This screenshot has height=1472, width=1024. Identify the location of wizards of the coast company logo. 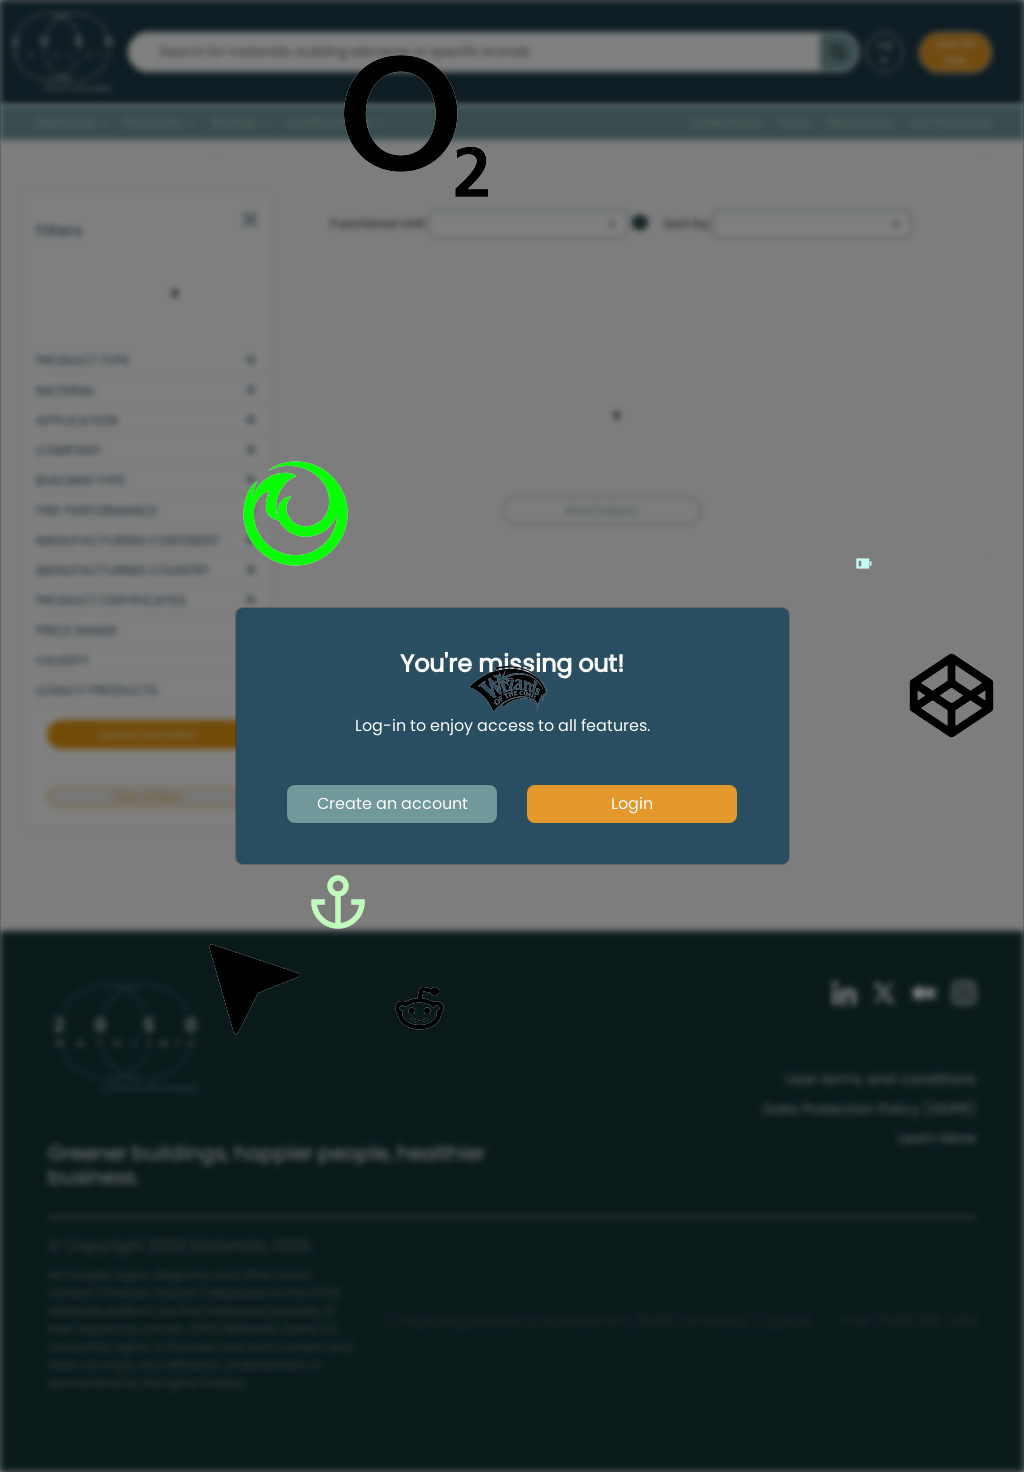
(508, 689).